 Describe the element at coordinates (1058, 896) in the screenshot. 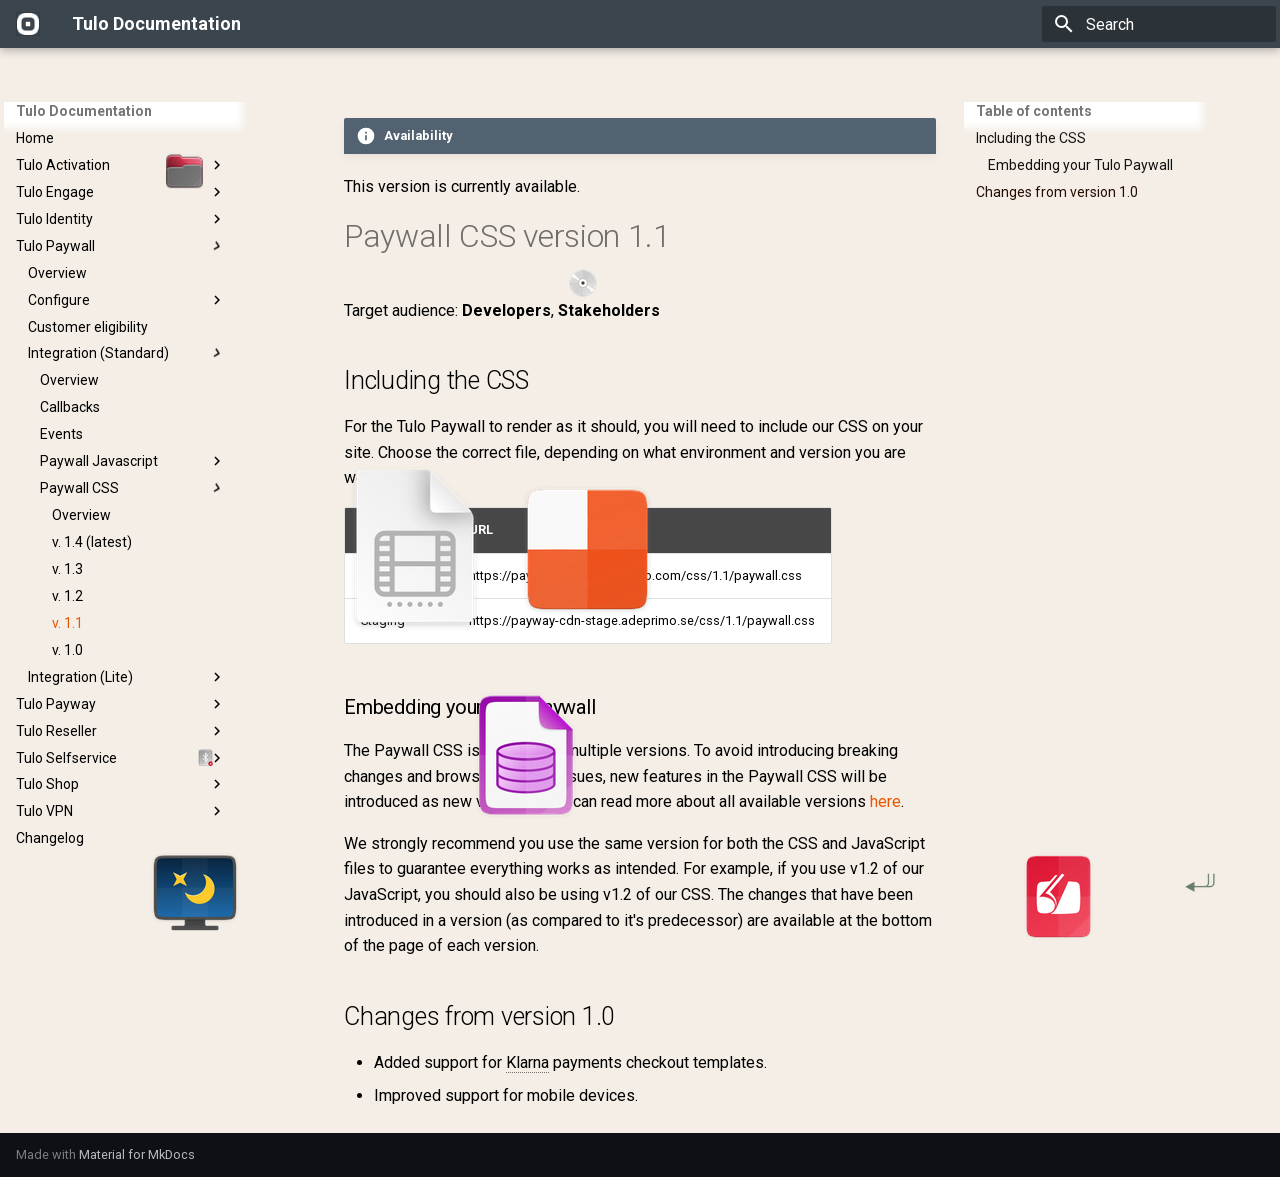

I see `an encapsulated postscript (.eps) file` at that location.